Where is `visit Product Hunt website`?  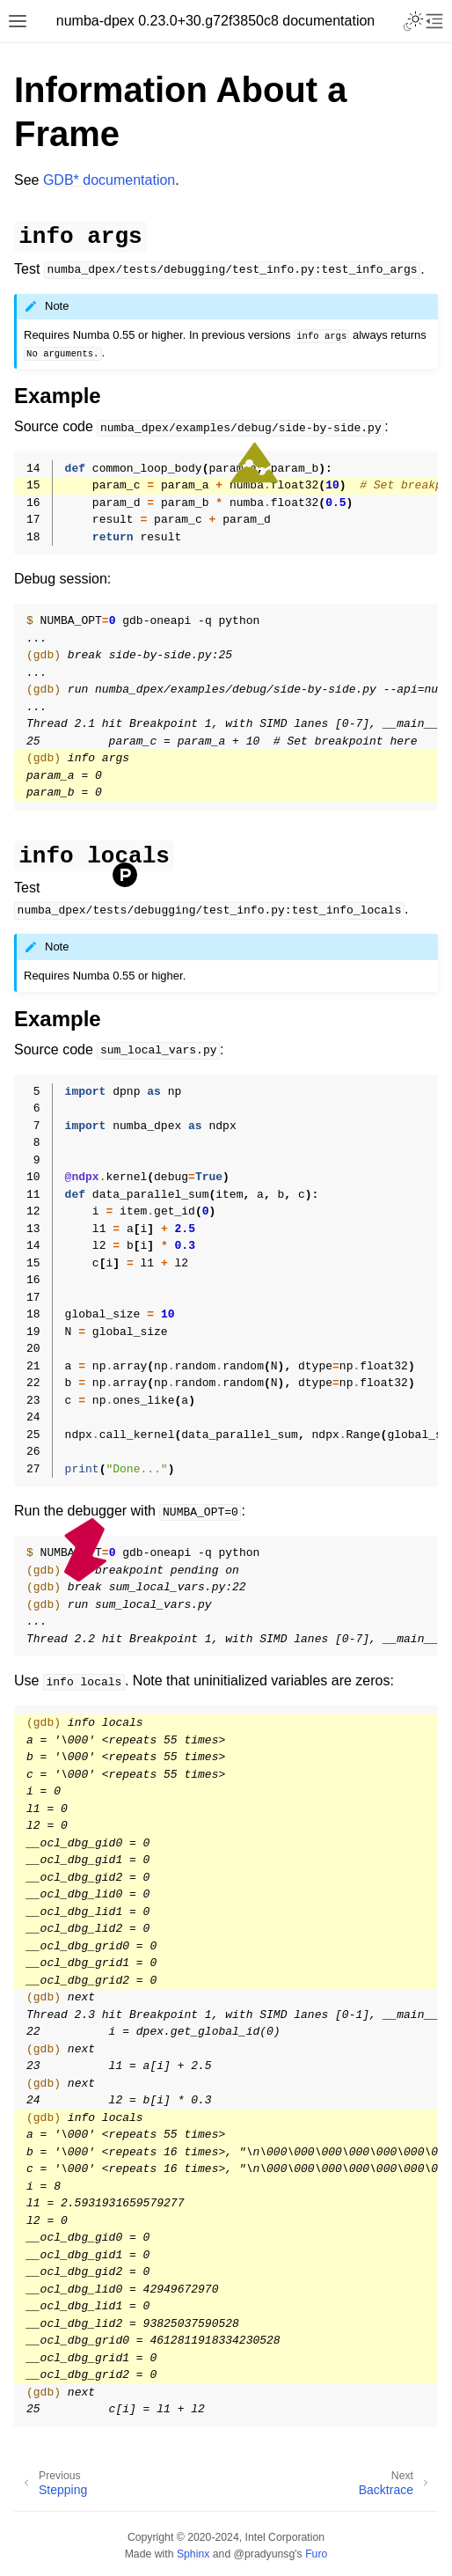
visit Product Hunt website is located at coordinates (125, 875).